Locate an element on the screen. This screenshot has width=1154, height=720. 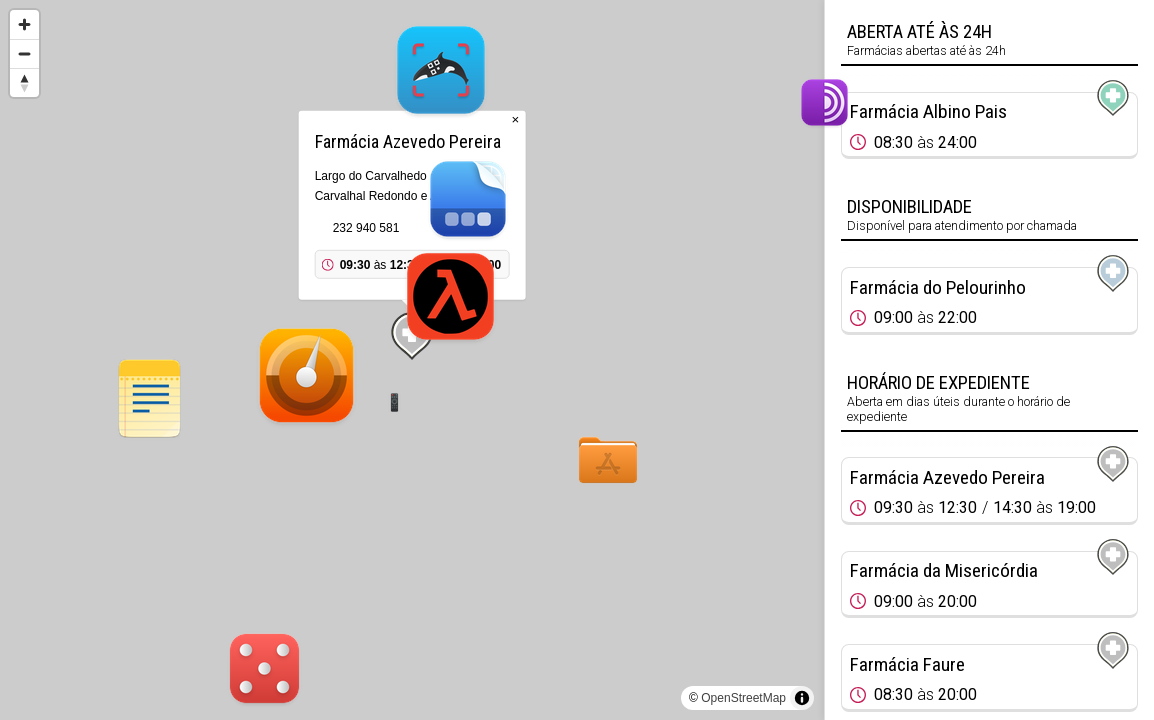
open the notes app is located at coordinates (149, 398).